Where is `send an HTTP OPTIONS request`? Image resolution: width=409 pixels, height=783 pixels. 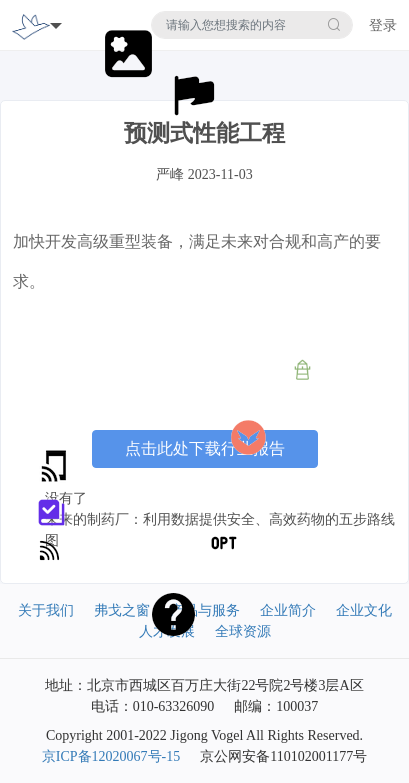 send an HTTP OPTIONS request is located at coordinates (224, 543).